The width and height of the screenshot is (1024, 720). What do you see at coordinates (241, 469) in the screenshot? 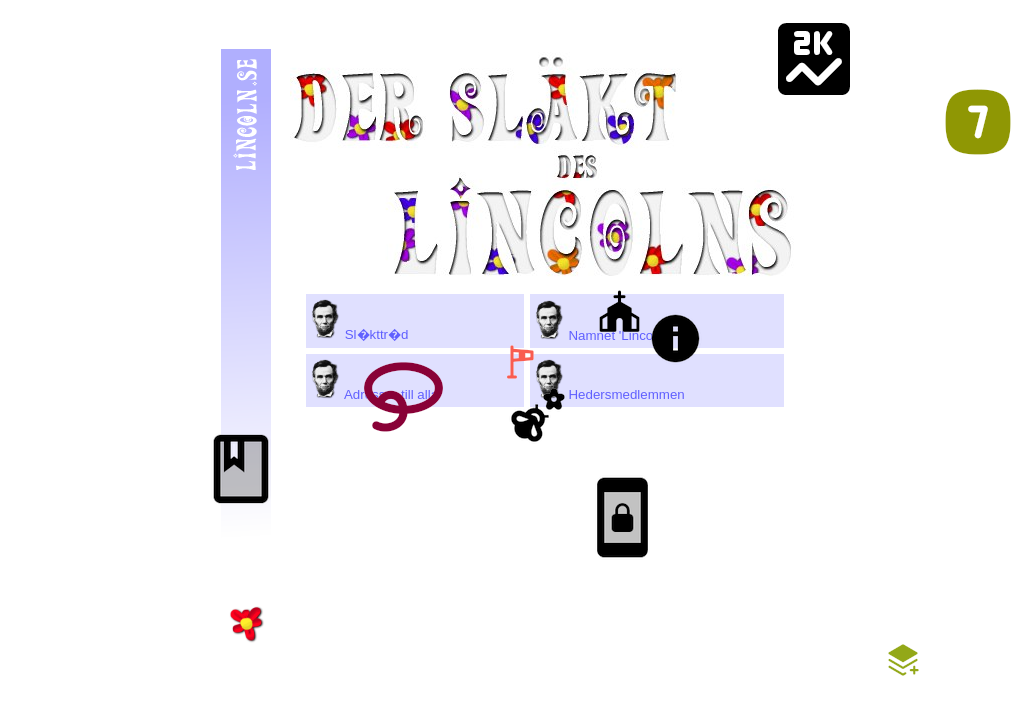
I see `open your library or reading list` at bounding box center [241, 469].